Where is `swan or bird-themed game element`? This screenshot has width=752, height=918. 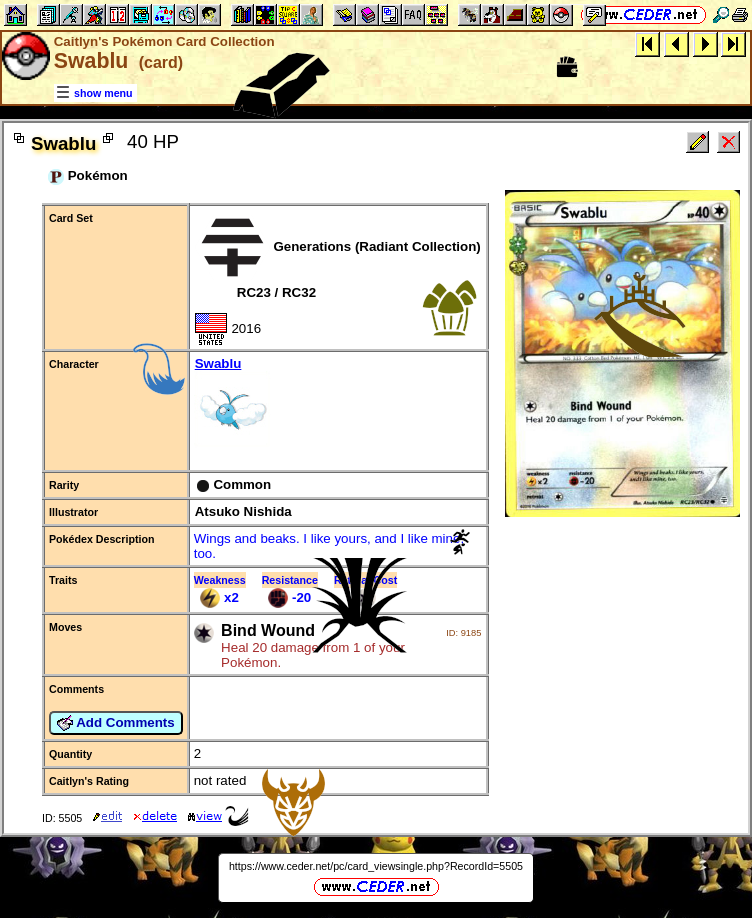 swan or bird-themed game element is located at coordinates (237, 815).